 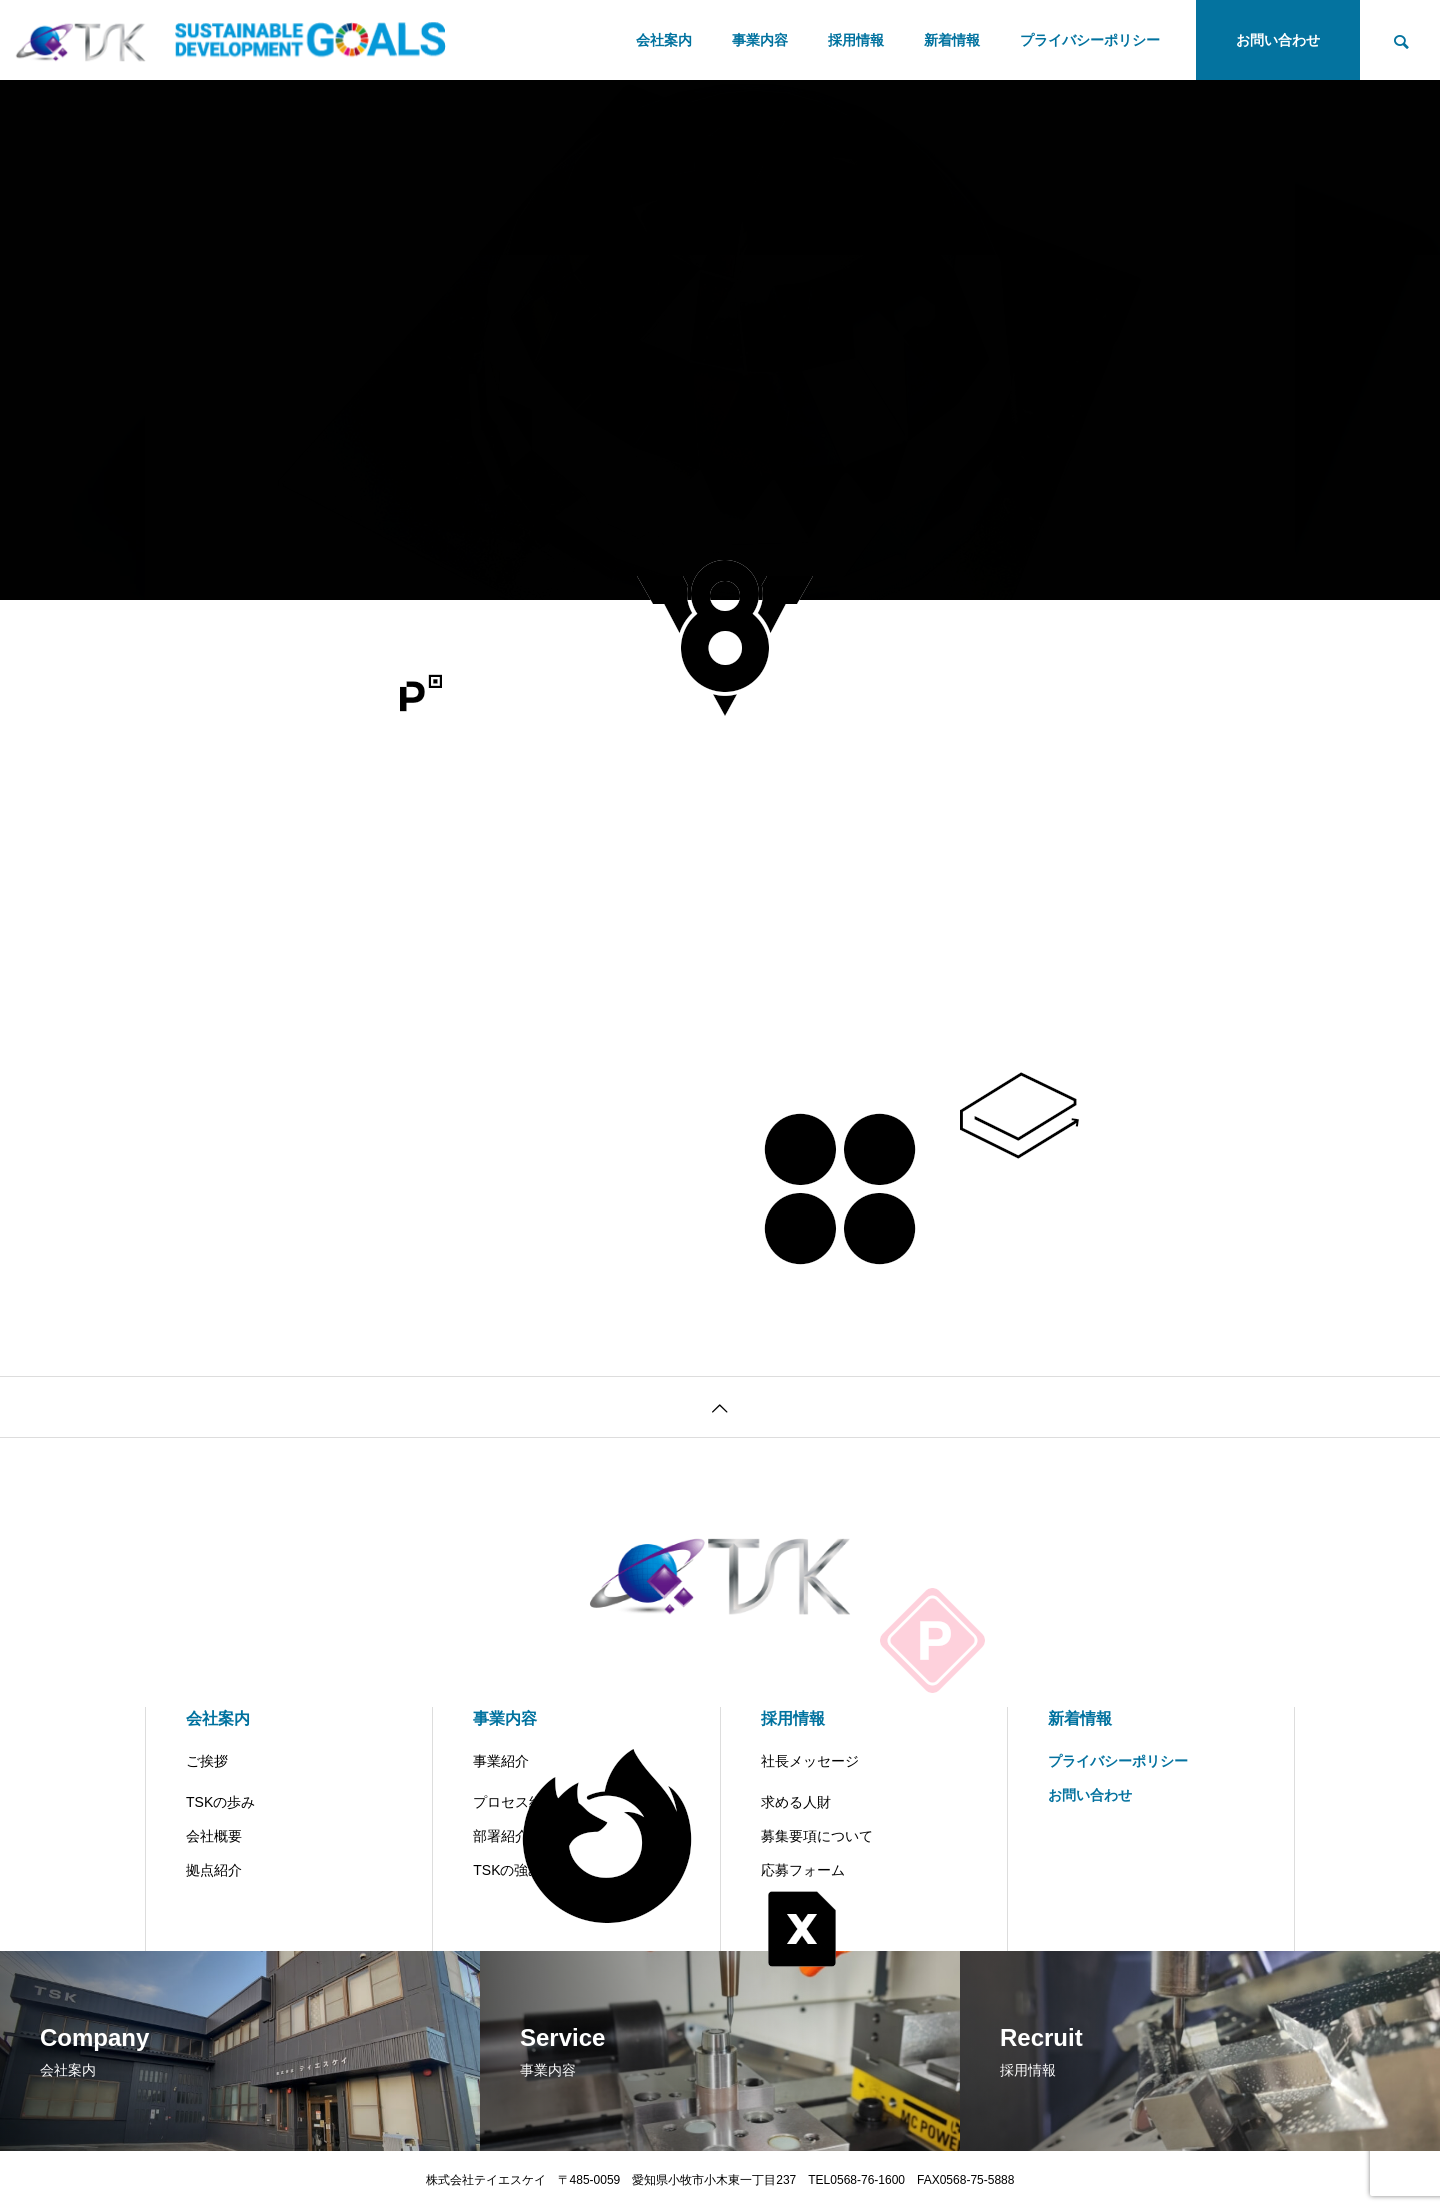 What do you see at coordinates (932, 1640) in the screenshot?
I see `pre-commit logo` at bounding box center [932, 1640].